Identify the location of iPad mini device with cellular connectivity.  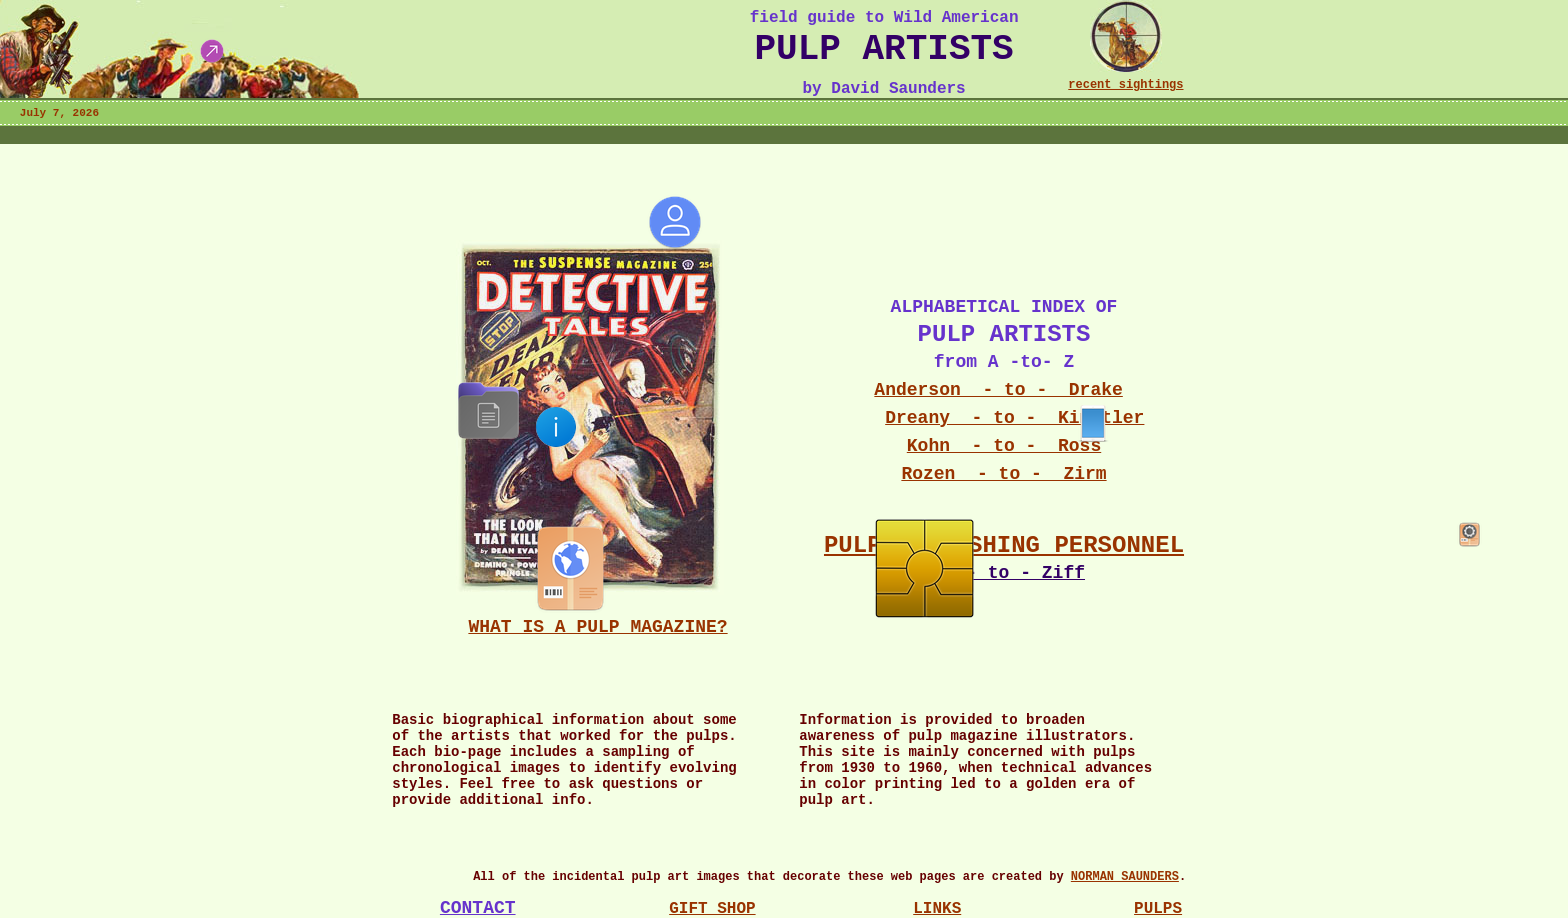
(1093, 420).